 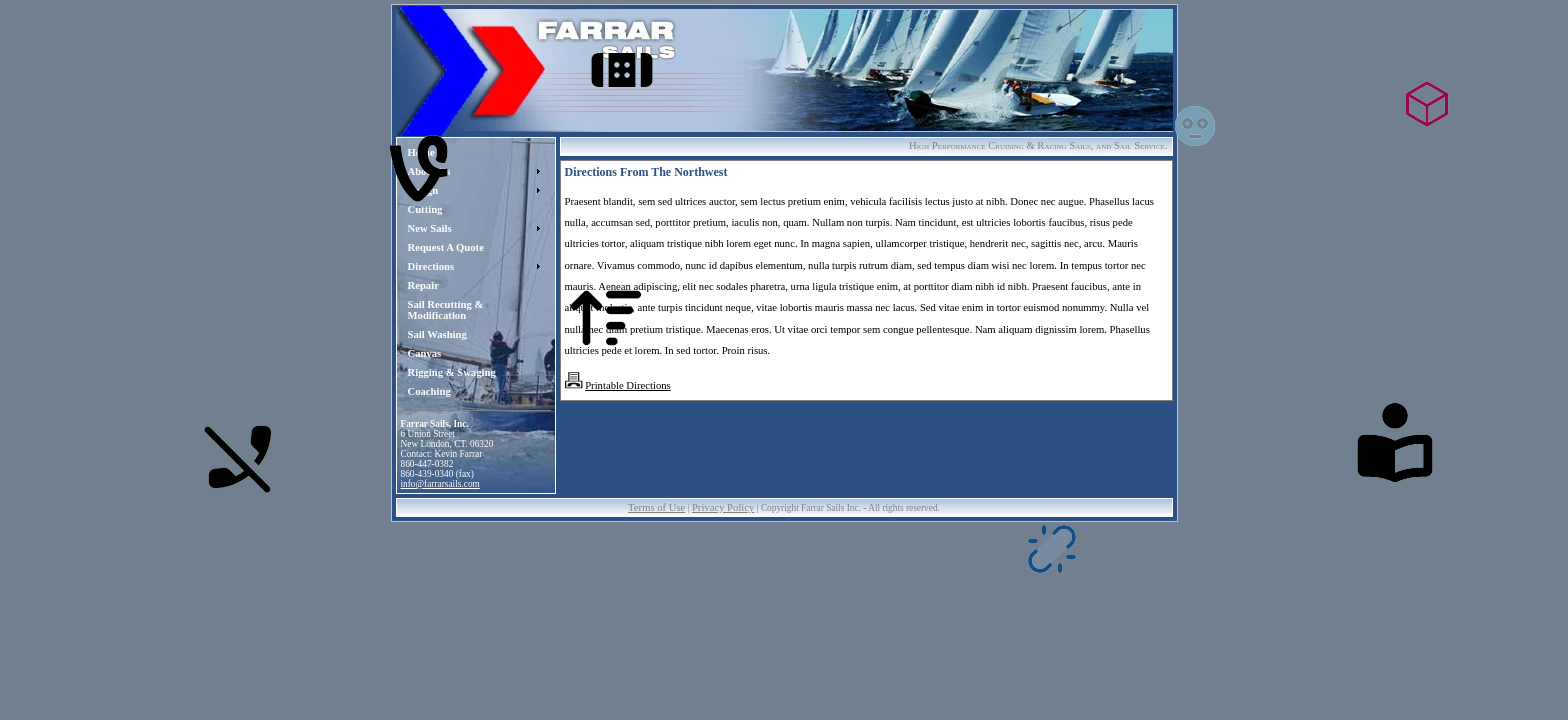 I want to click on open reading mode or e-reader view, so click(x=1395, y=444).